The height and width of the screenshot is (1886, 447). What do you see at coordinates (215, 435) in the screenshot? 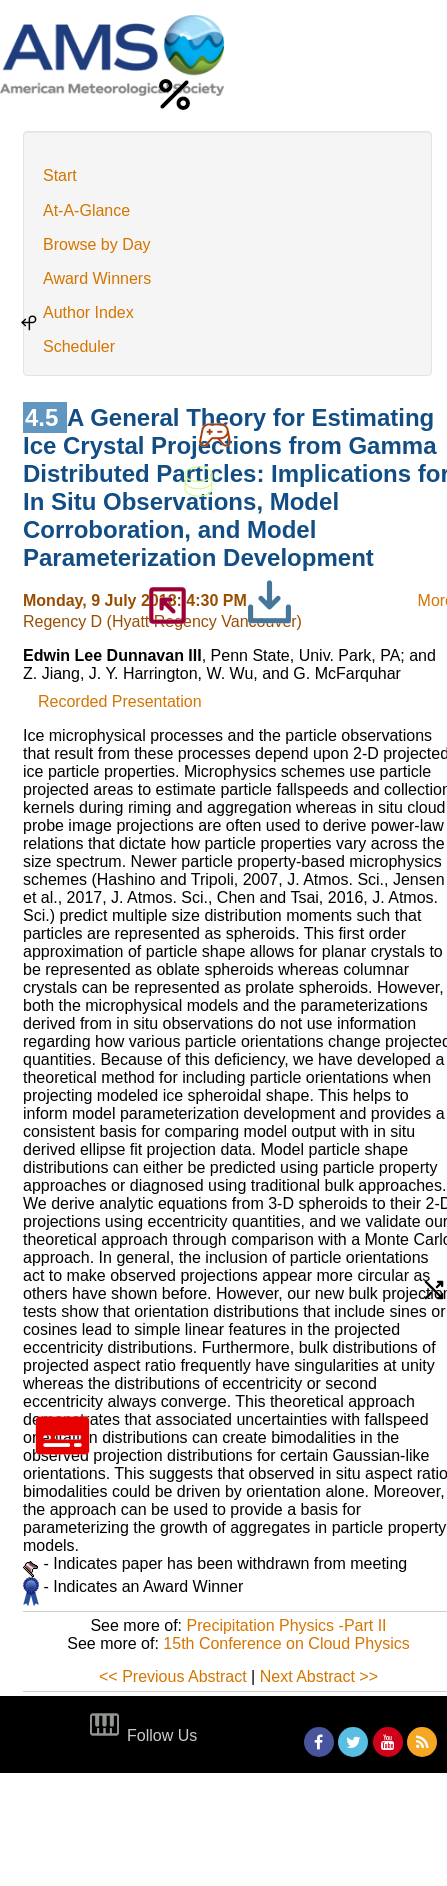
I see `access games or gaming features` at bounding box center [215, 435].